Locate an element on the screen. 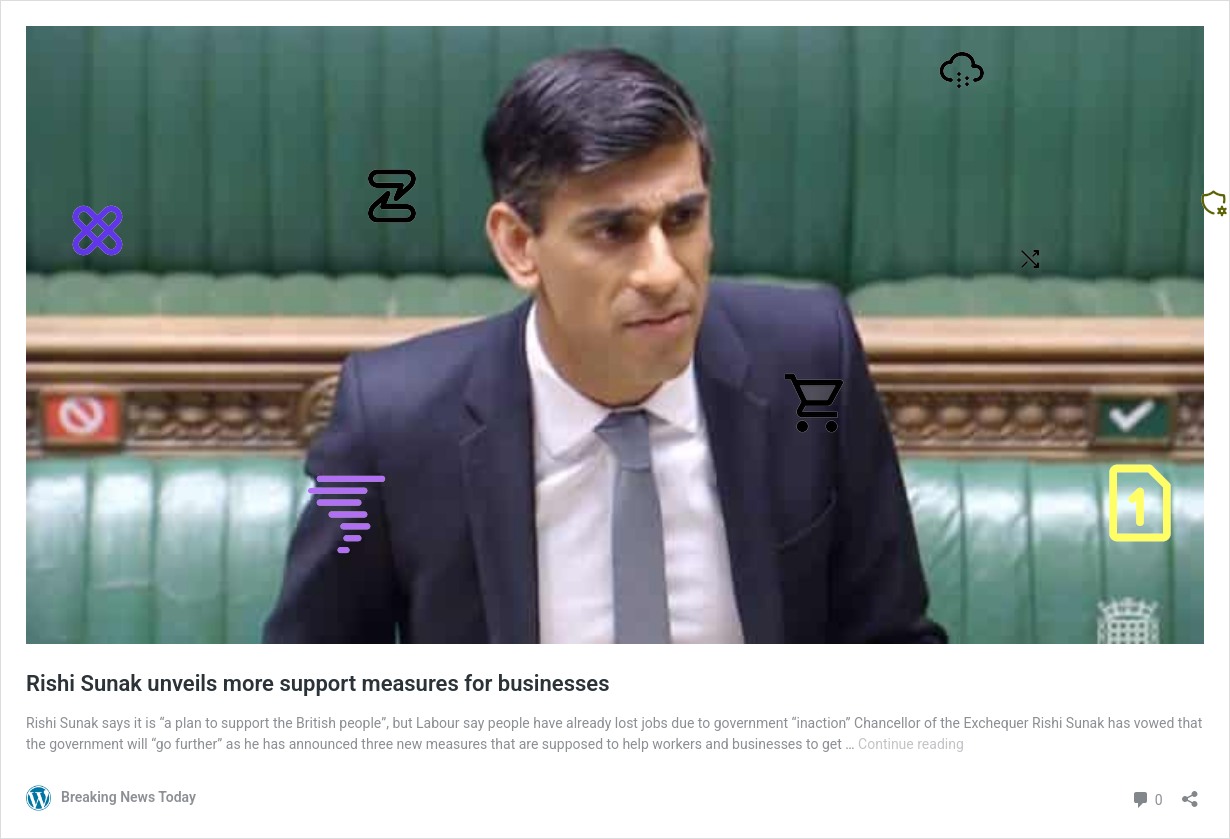 The width and height of the screenshot is (1230, 839). indicates snowy weather conditions is located at coordinates (961, 68).